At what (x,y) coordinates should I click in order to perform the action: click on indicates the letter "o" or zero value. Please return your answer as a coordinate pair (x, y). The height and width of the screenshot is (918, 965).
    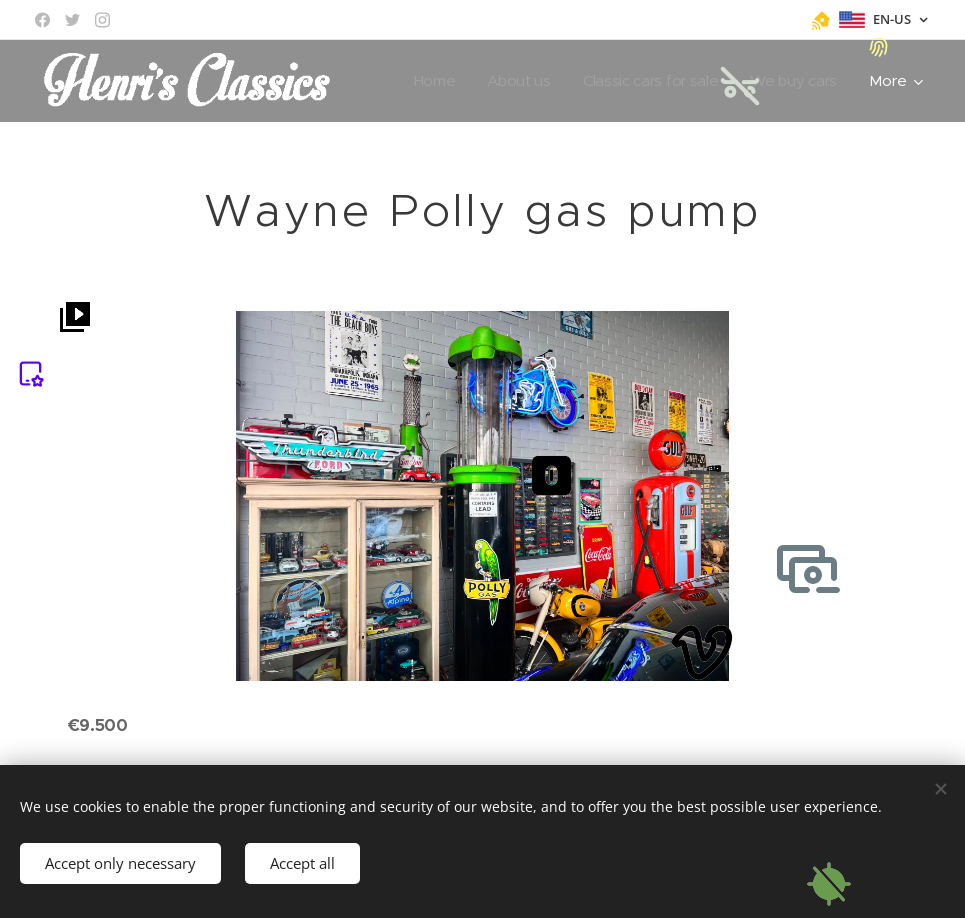
    Looking at the image, I should click on (551, 475).